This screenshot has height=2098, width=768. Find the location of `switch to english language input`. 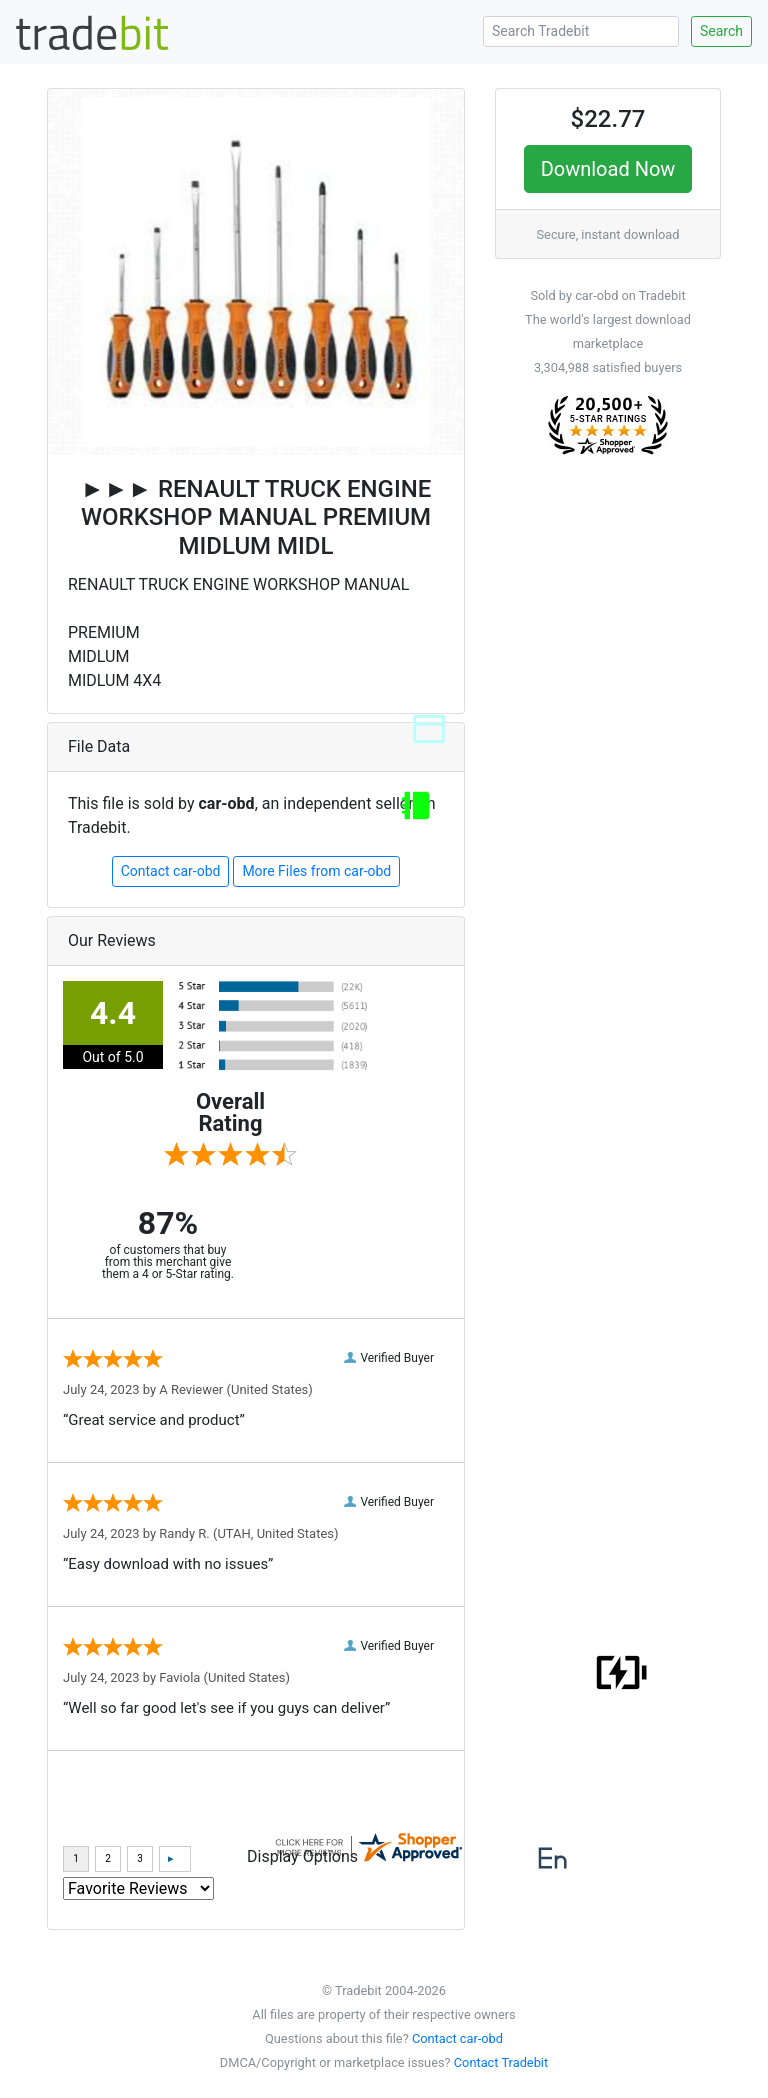

switch to english language input is located at coordinates (552, 1858).